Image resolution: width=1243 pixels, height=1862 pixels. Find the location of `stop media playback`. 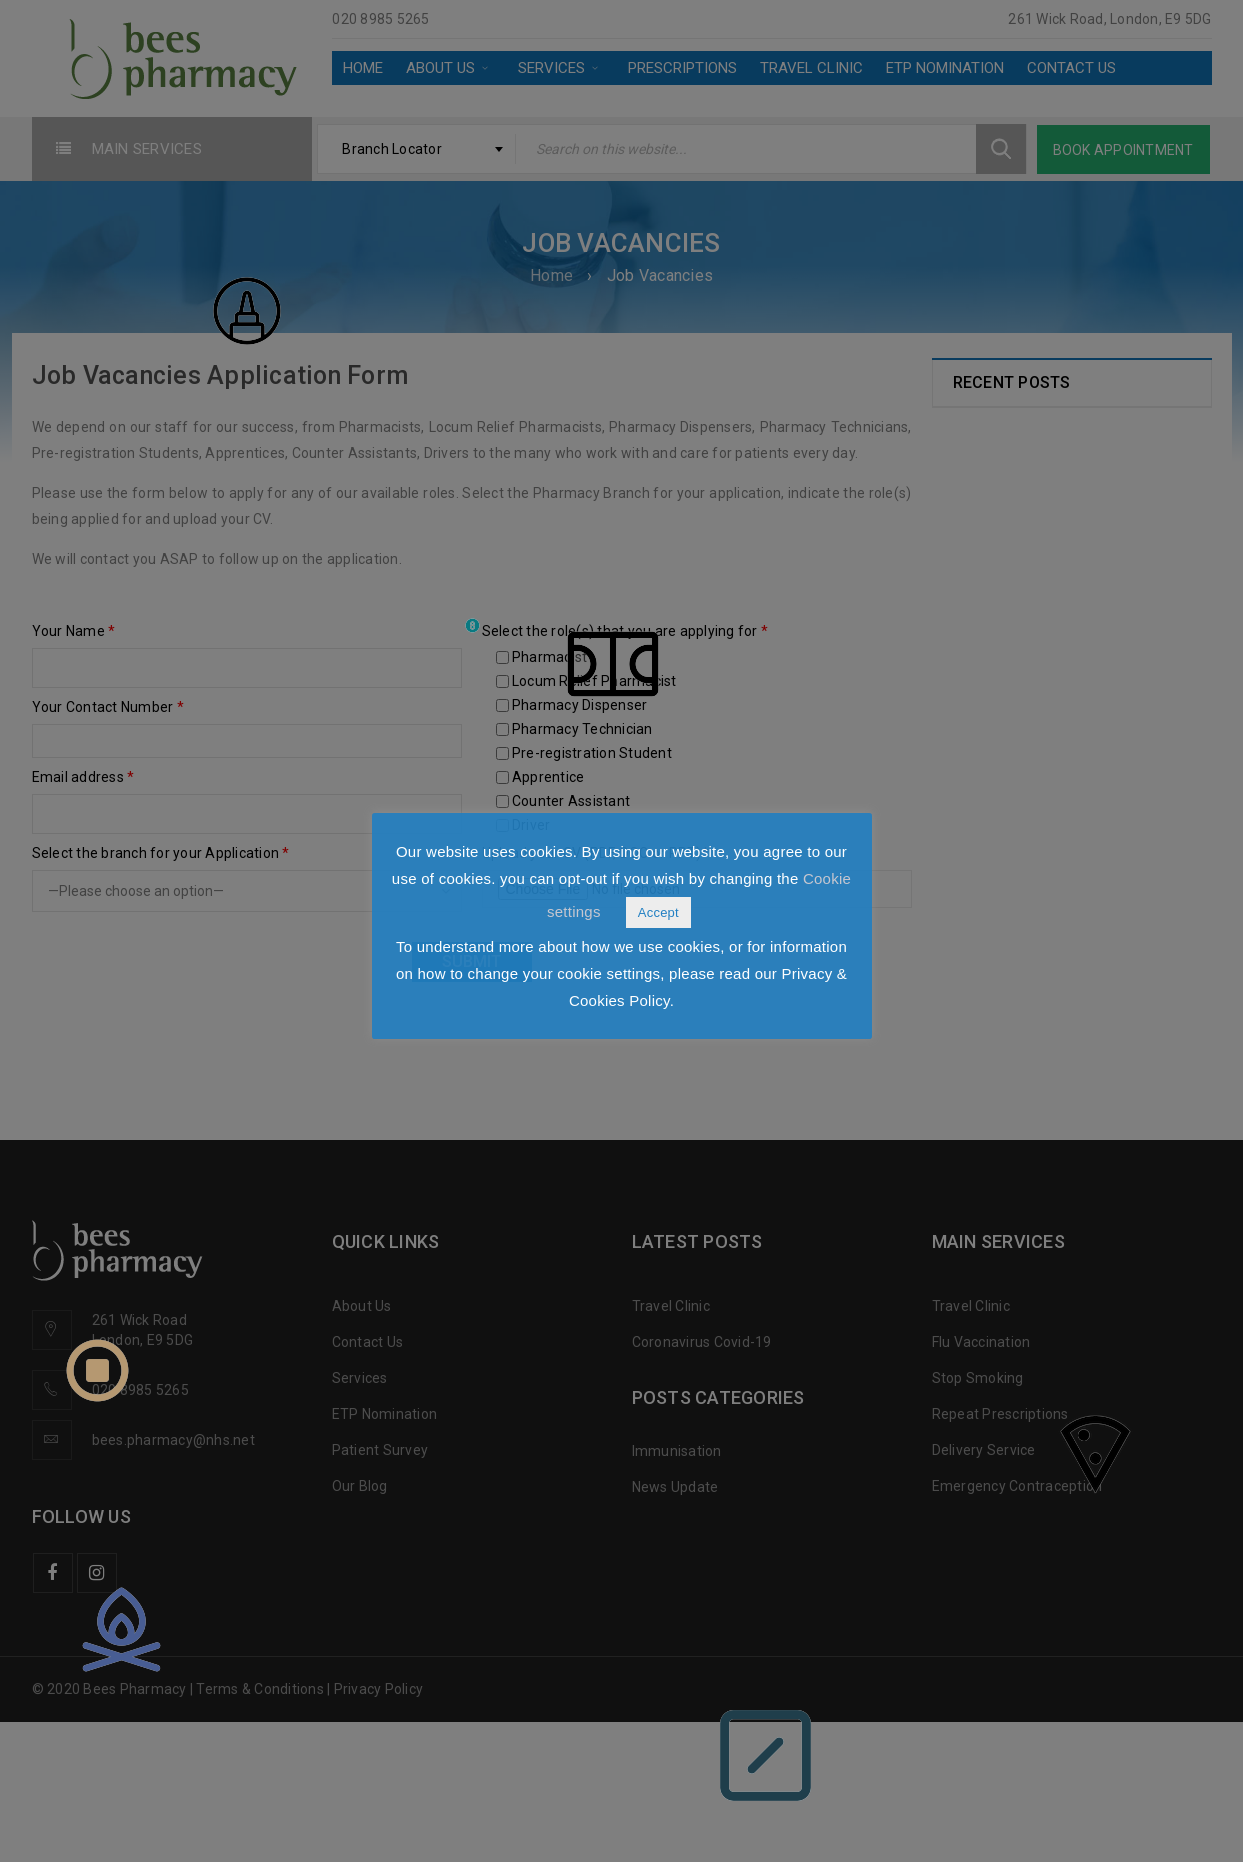

stop media playback is located at coordinates (97, 1370).